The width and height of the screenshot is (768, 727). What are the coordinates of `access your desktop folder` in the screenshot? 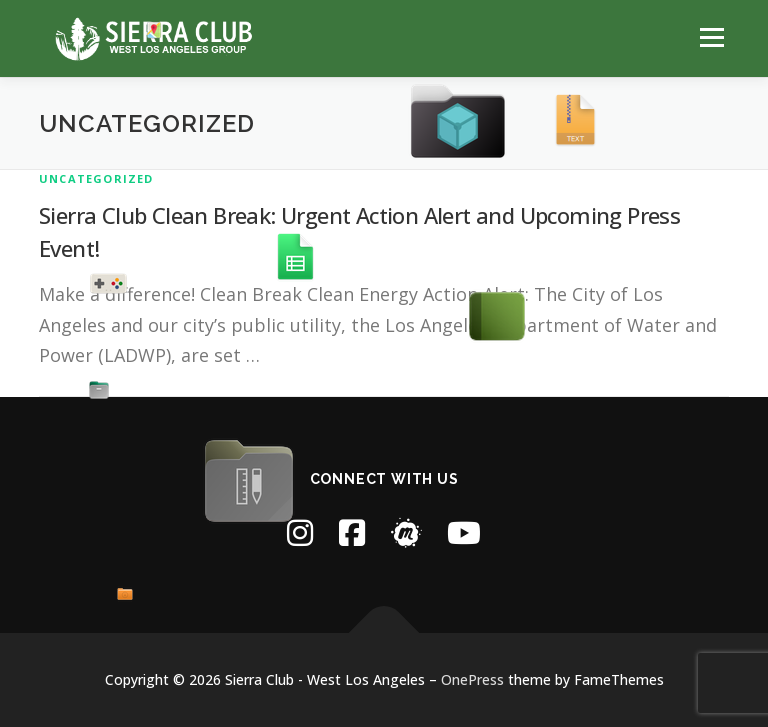 It's located at (497, 315).